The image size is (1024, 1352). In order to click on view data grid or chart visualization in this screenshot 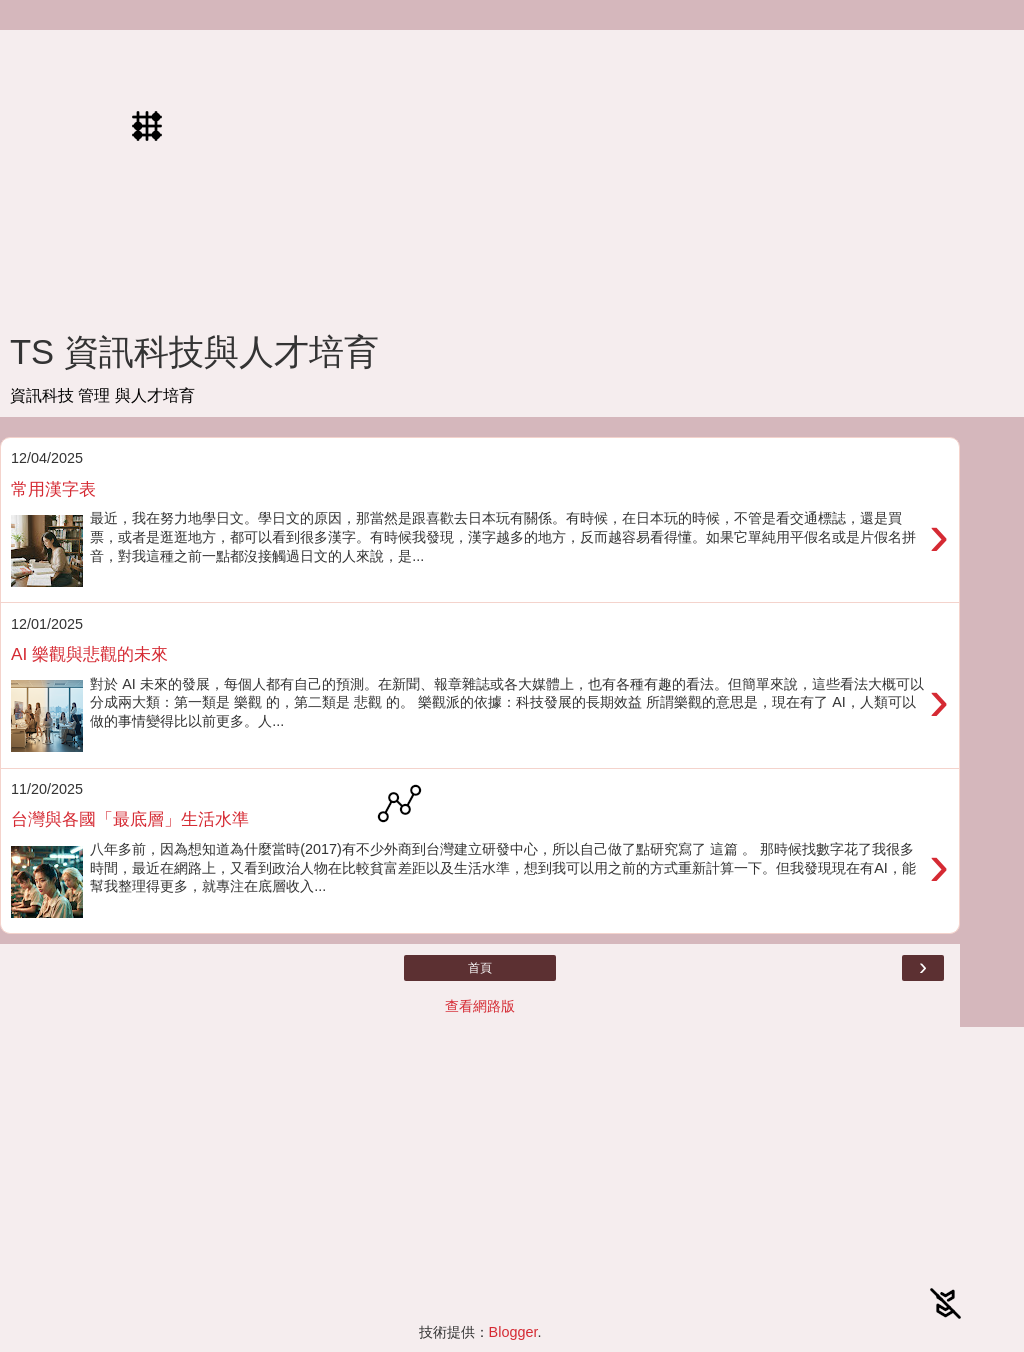, I will do `click(147, 126)`.